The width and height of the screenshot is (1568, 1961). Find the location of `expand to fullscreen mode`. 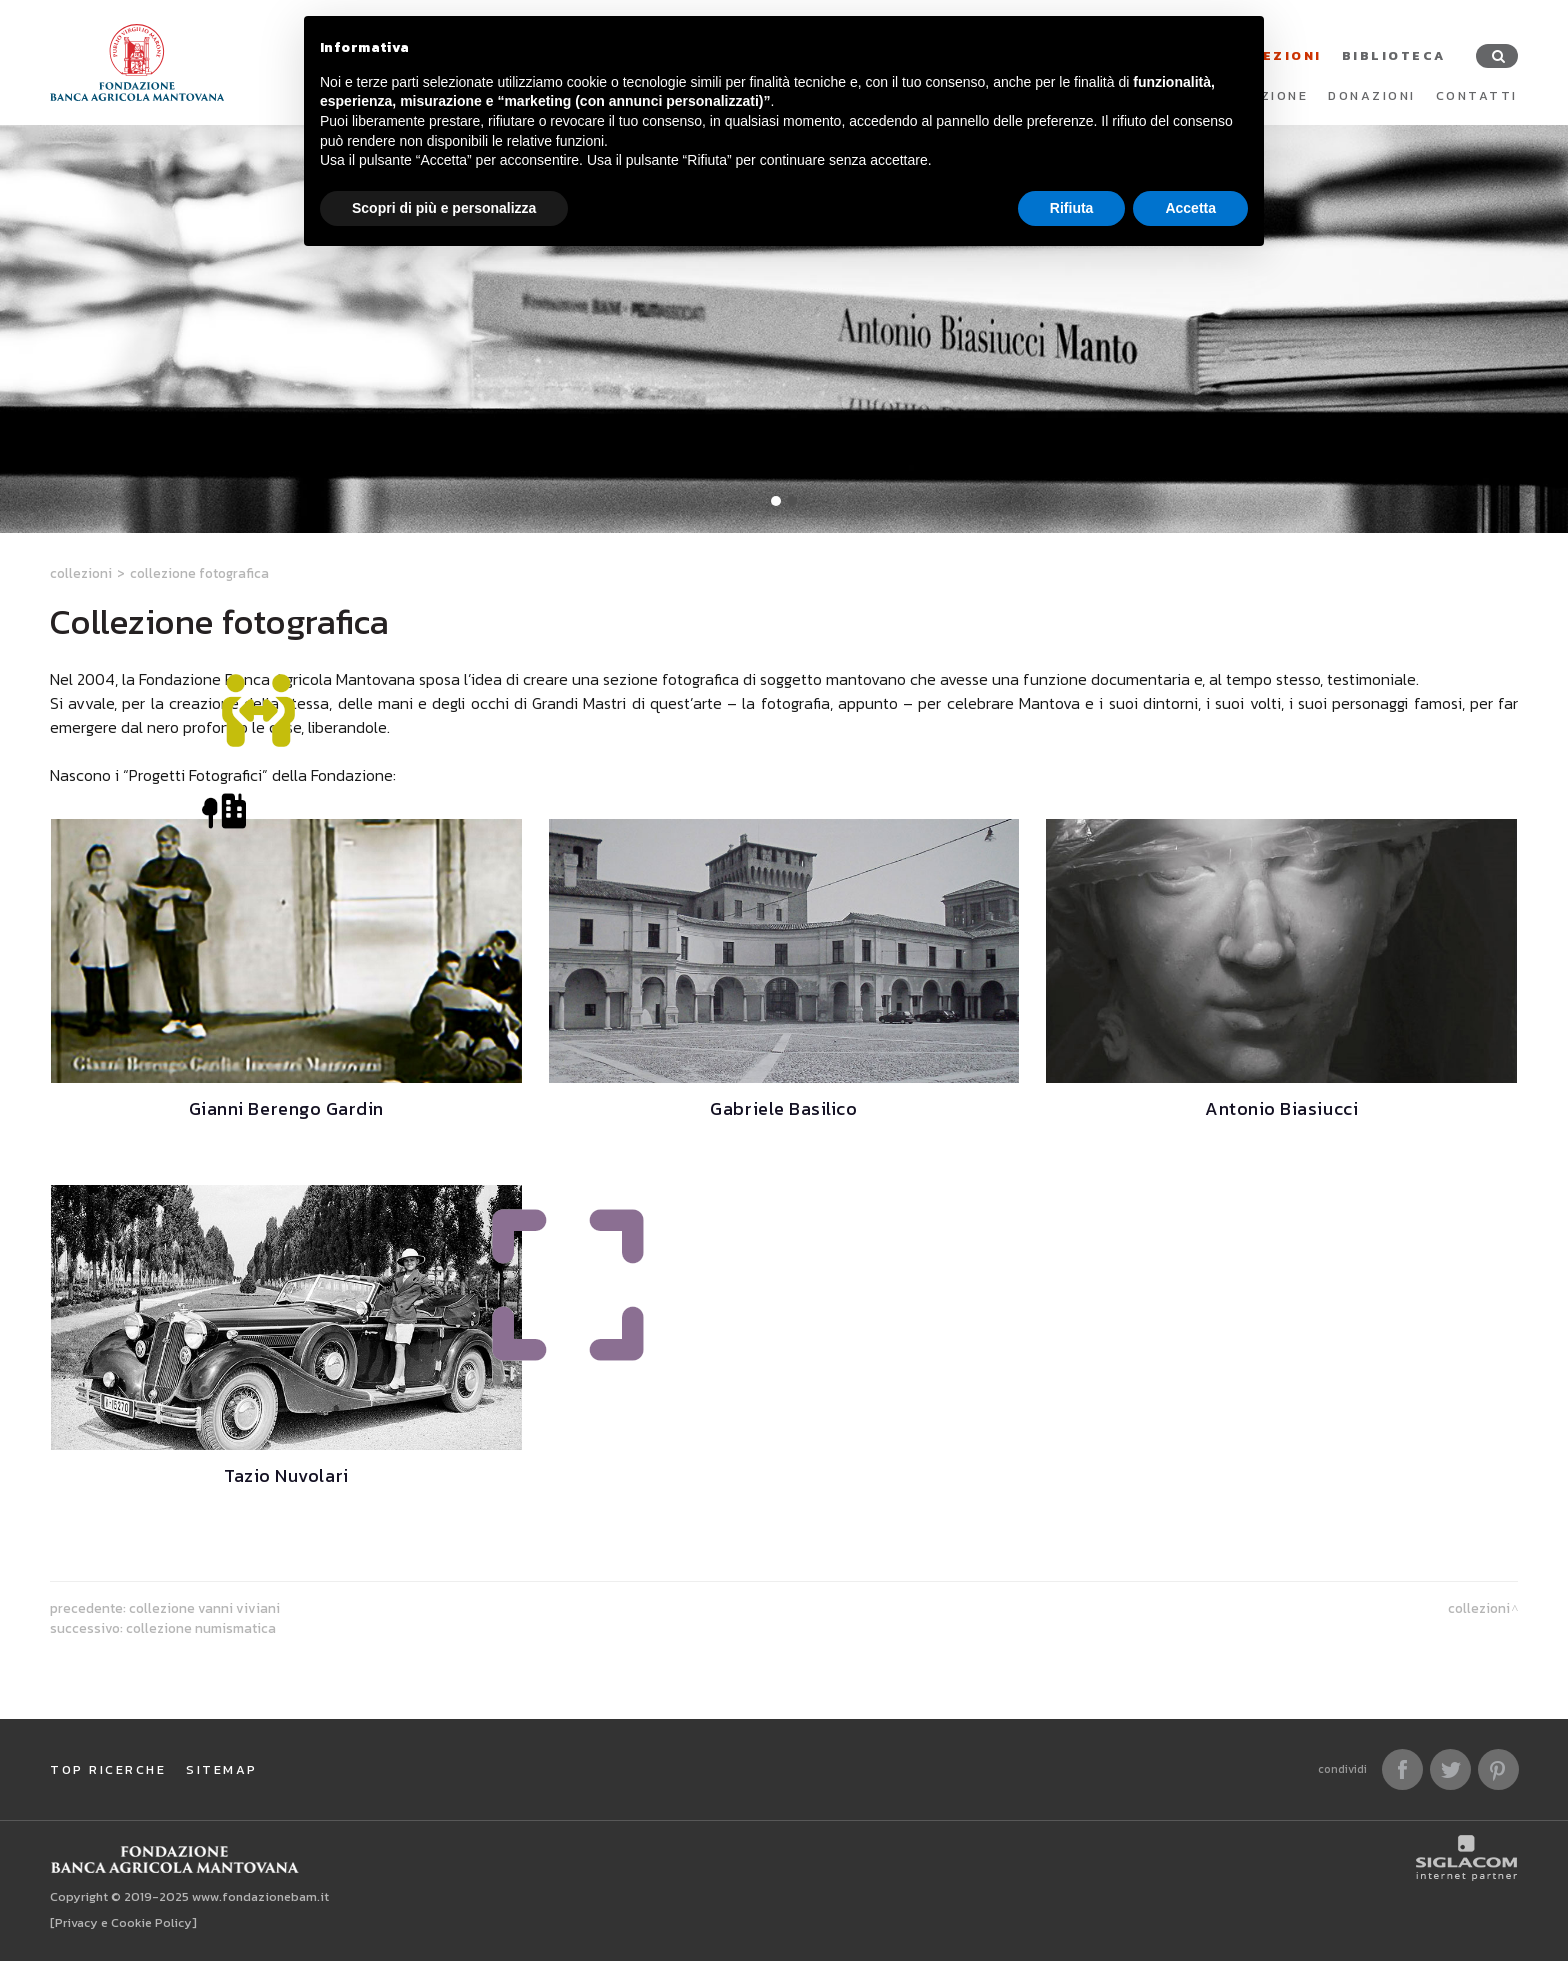

expand to fullscreen mode is located at coordinates (568, 1285).